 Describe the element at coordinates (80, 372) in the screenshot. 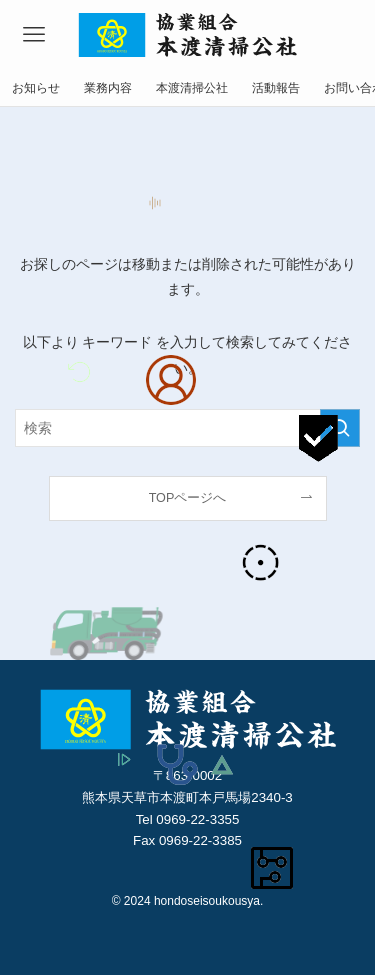

I see `undo last action` at that location.